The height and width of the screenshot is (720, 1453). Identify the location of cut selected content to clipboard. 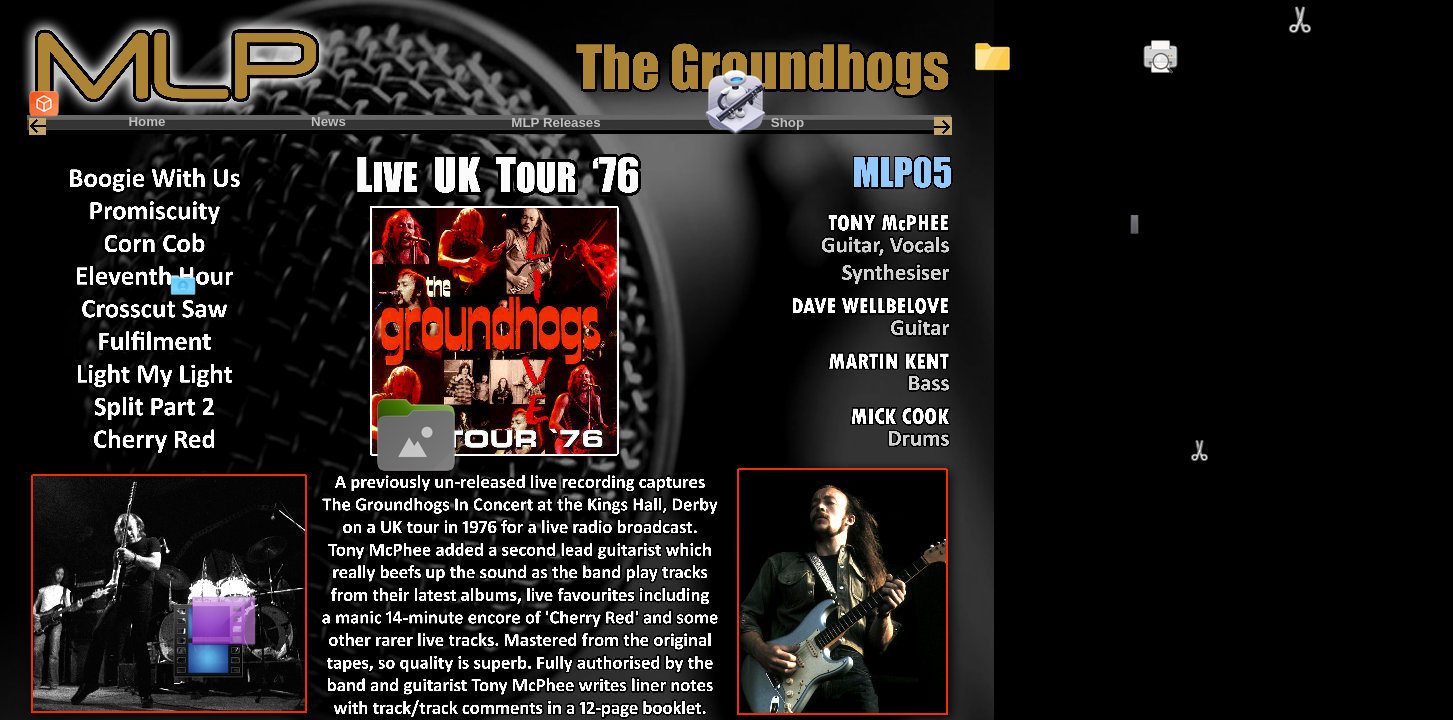
(1300, 20).